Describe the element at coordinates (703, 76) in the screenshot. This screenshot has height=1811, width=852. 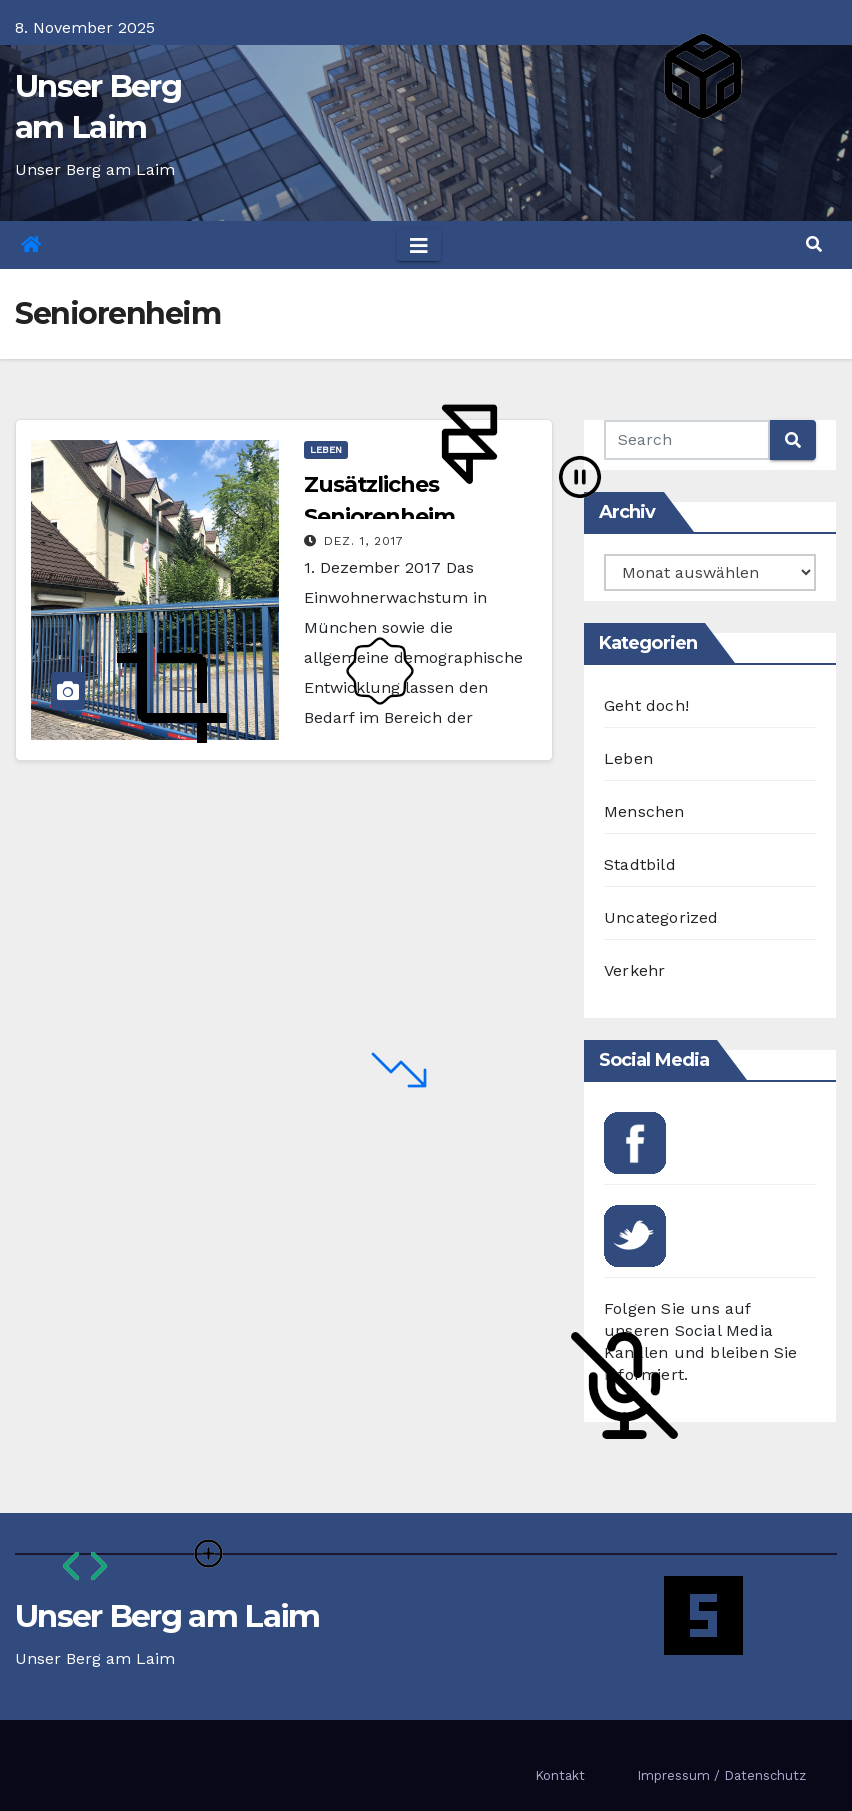
I see `open codesandbox development environment` at that location.